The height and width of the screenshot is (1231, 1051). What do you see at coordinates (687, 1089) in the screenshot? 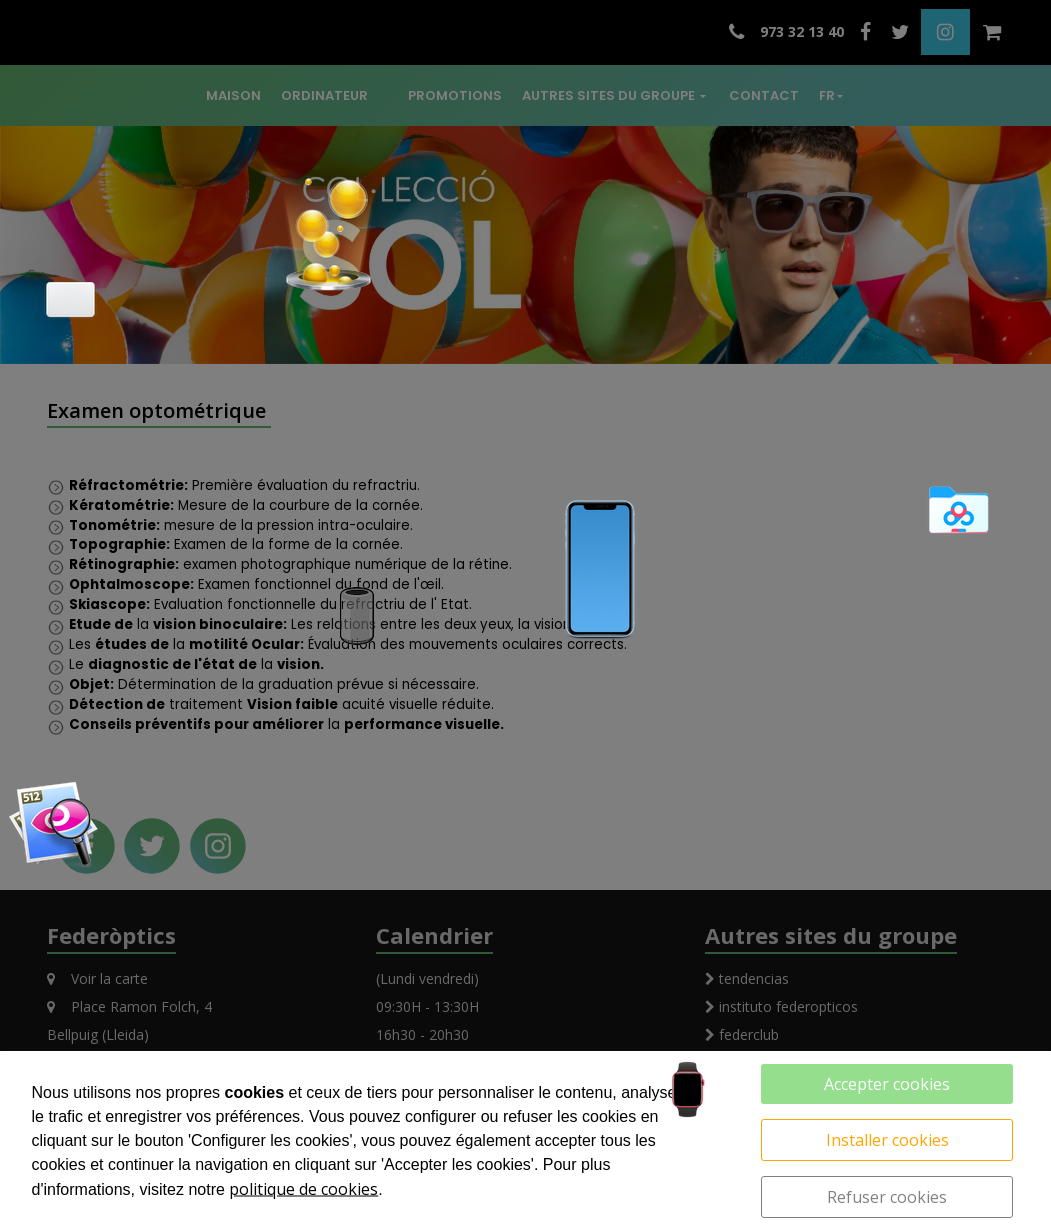
I see `apple watch series 6 with red case` at bounding box center [687, 1089].